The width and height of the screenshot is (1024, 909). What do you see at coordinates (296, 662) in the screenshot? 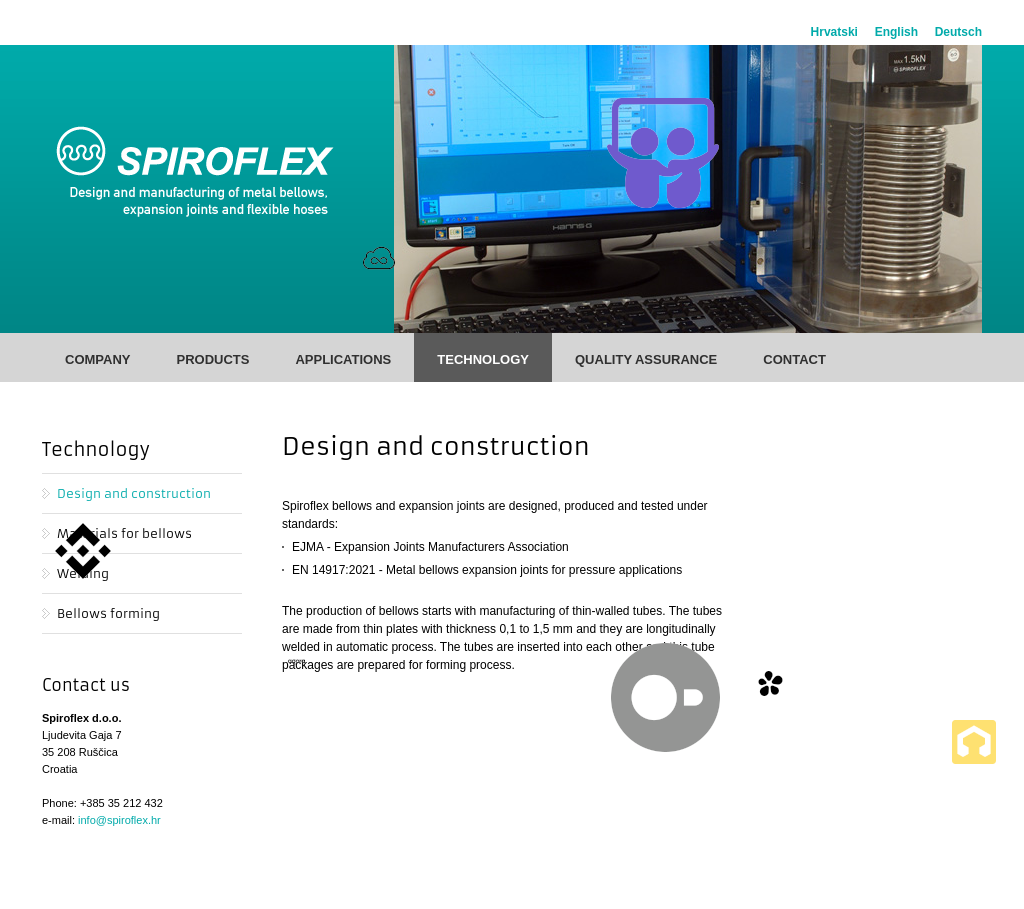
I see `agora brand logo` at bounding box center [296, 662].